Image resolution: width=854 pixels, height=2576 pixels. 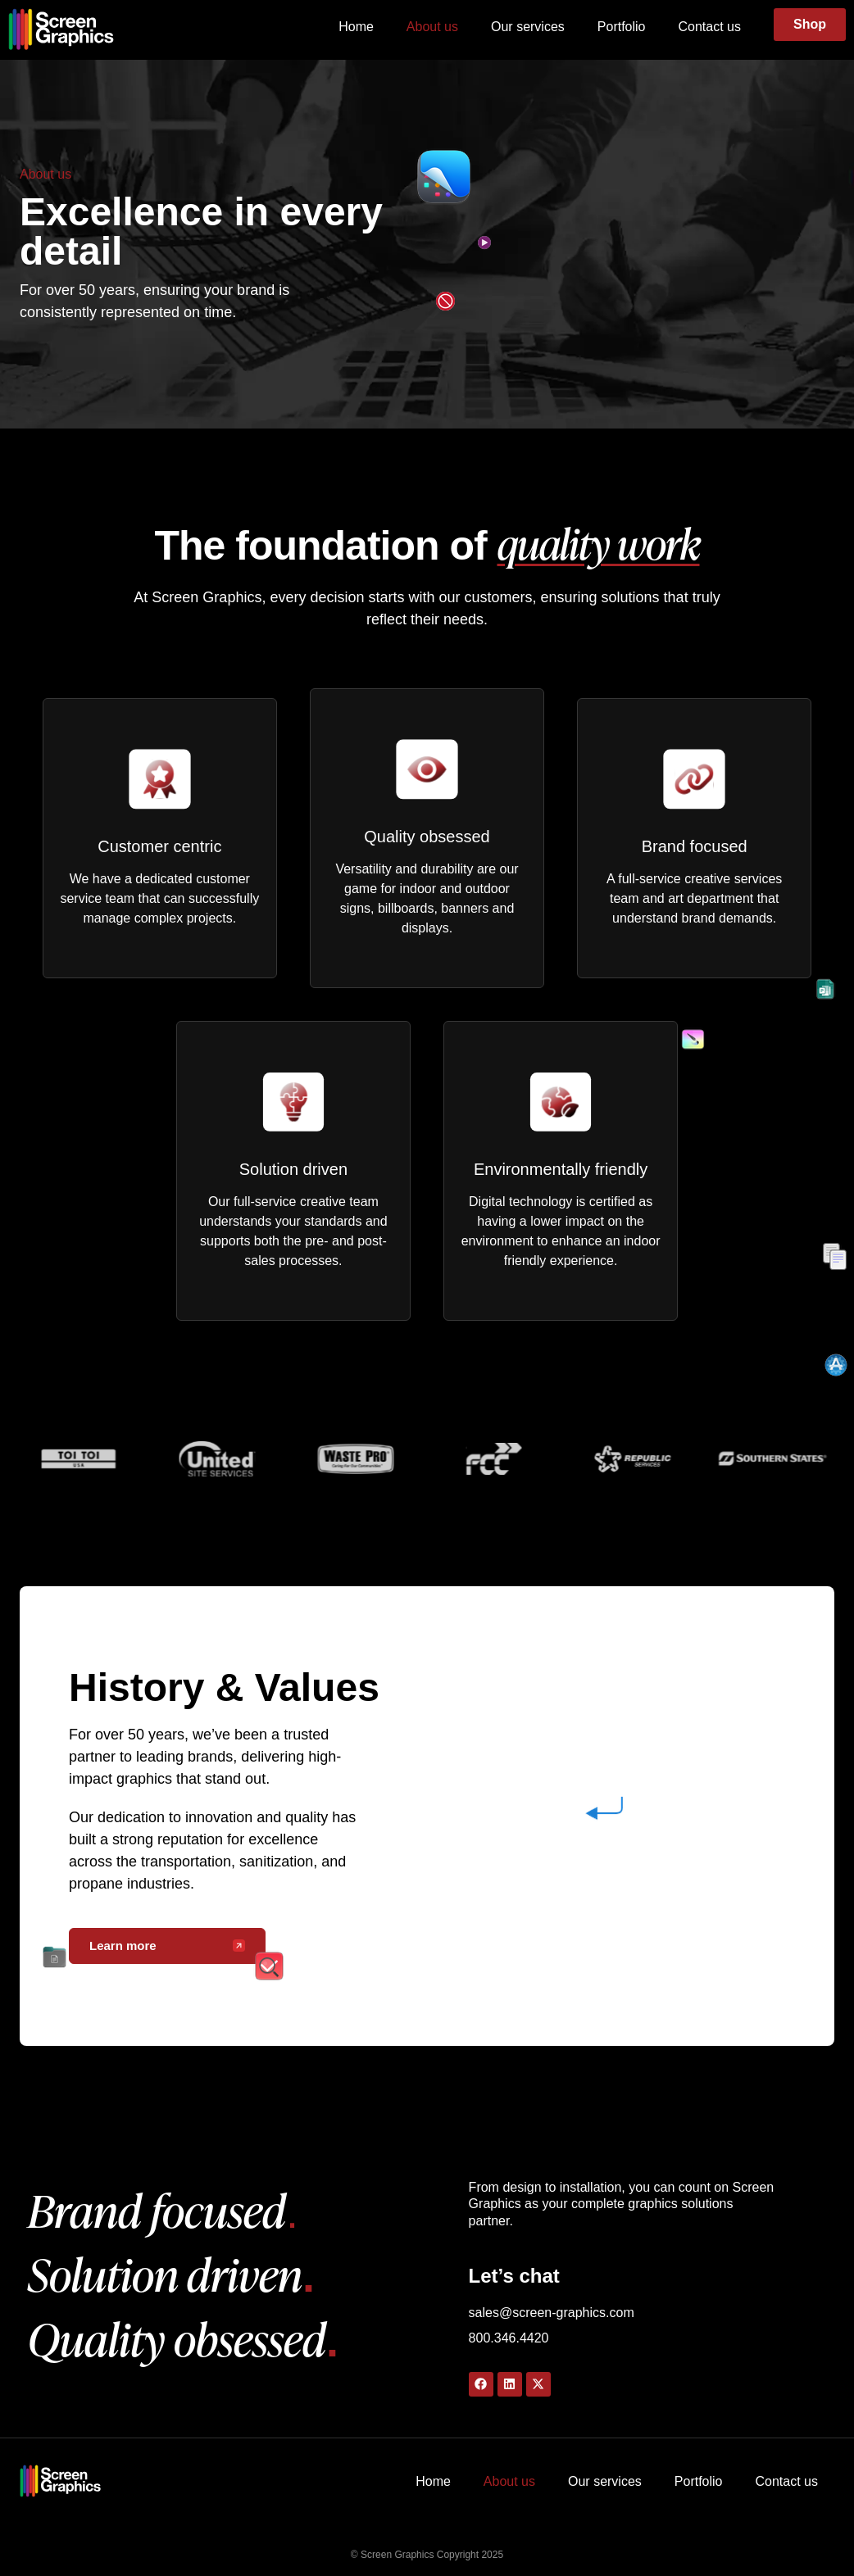 I want to click on open a Krita project file, so click(x=693, y=1038).